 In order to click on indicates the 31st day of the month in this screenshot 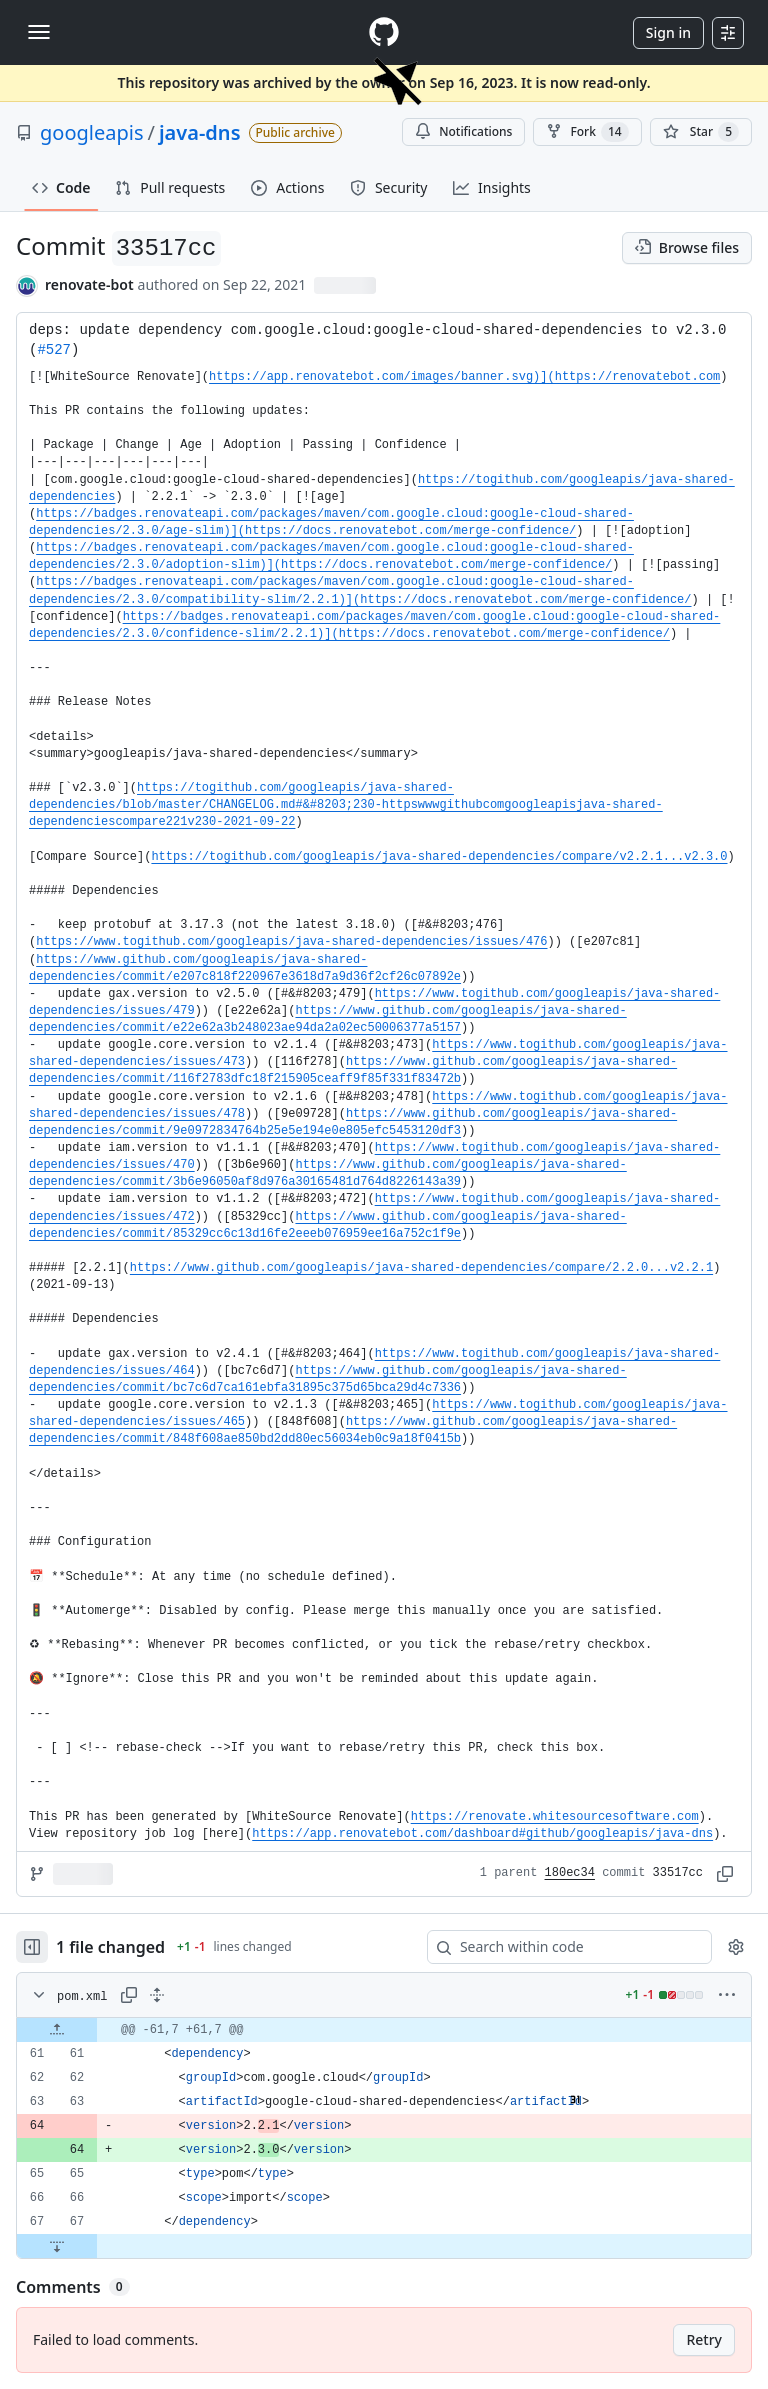, I will do `click(575, 2099)`.